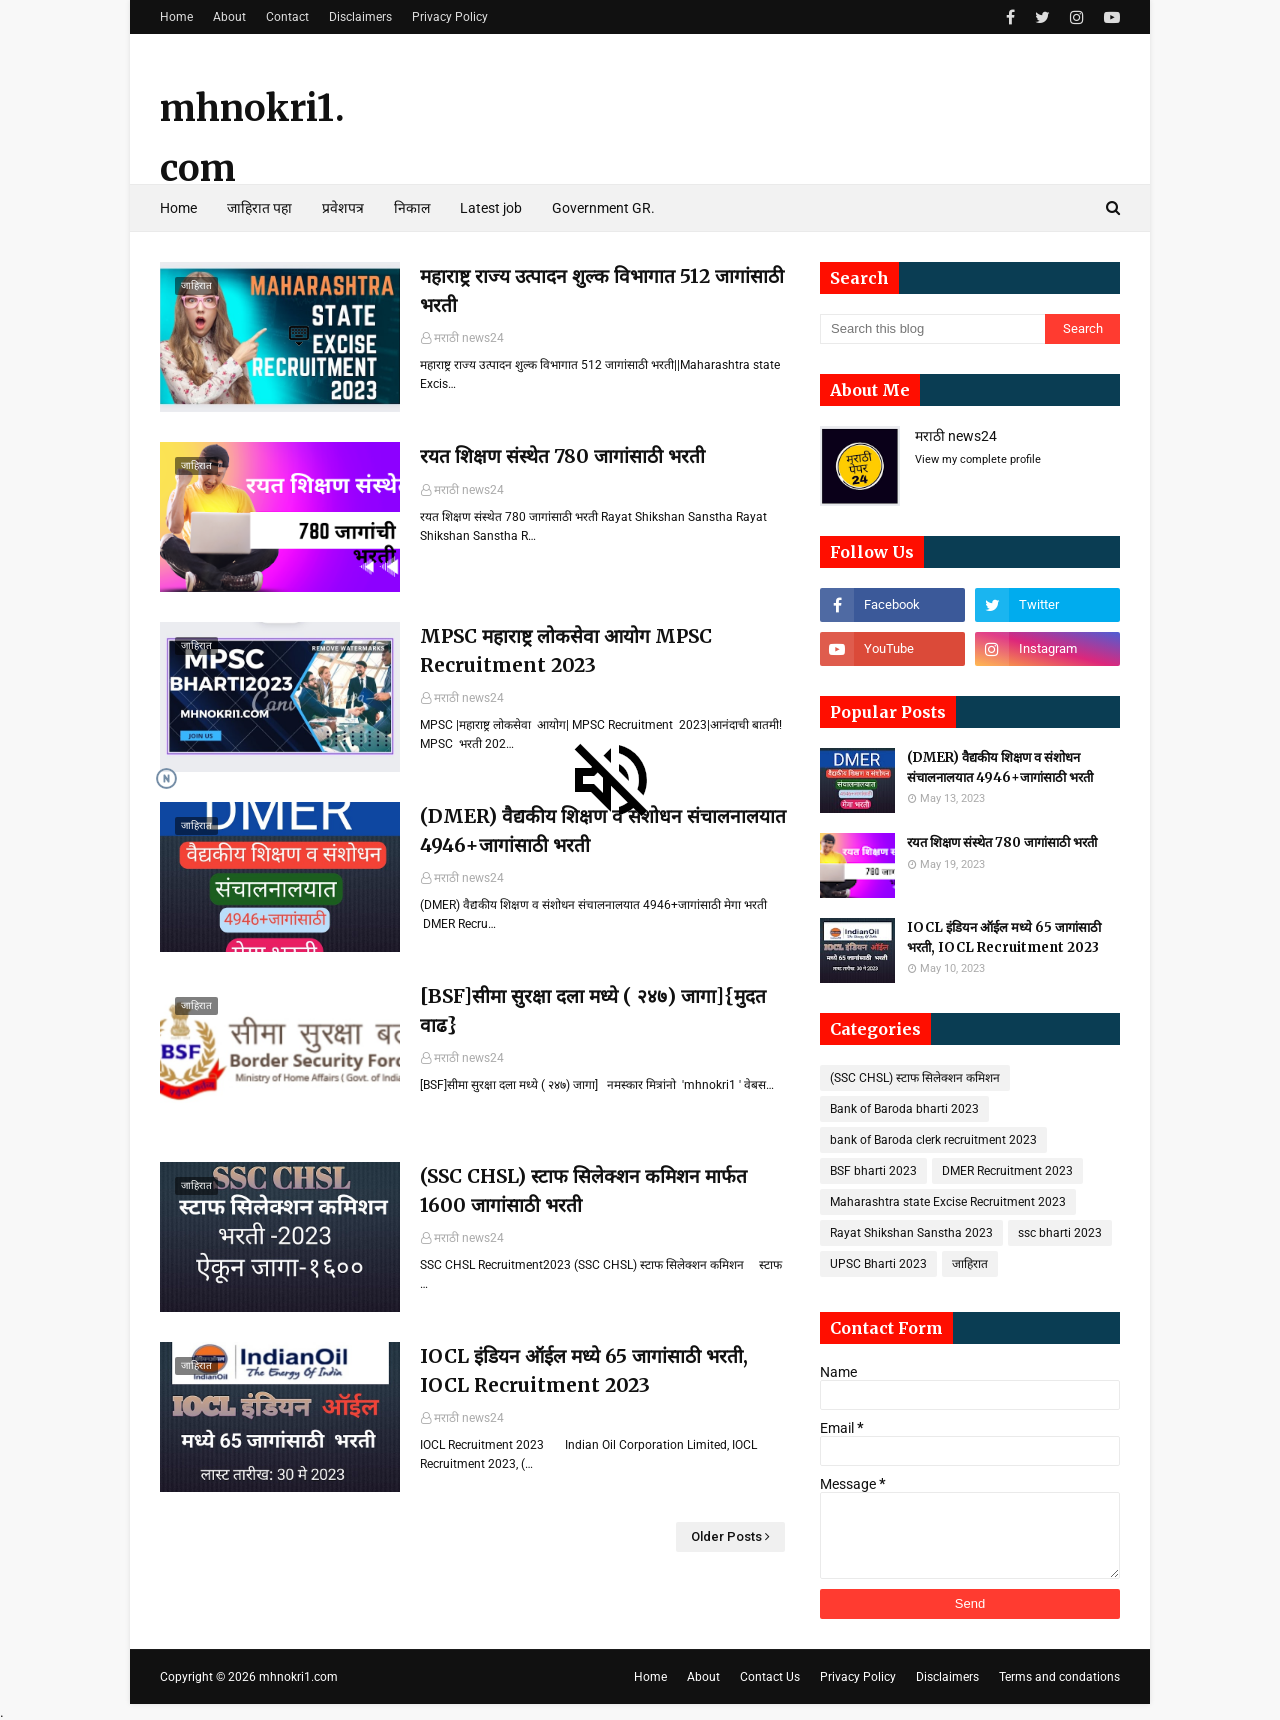  Describe the element at coordinates (611, 780) in the screenshot. I see `mute audio or sound` at that location.